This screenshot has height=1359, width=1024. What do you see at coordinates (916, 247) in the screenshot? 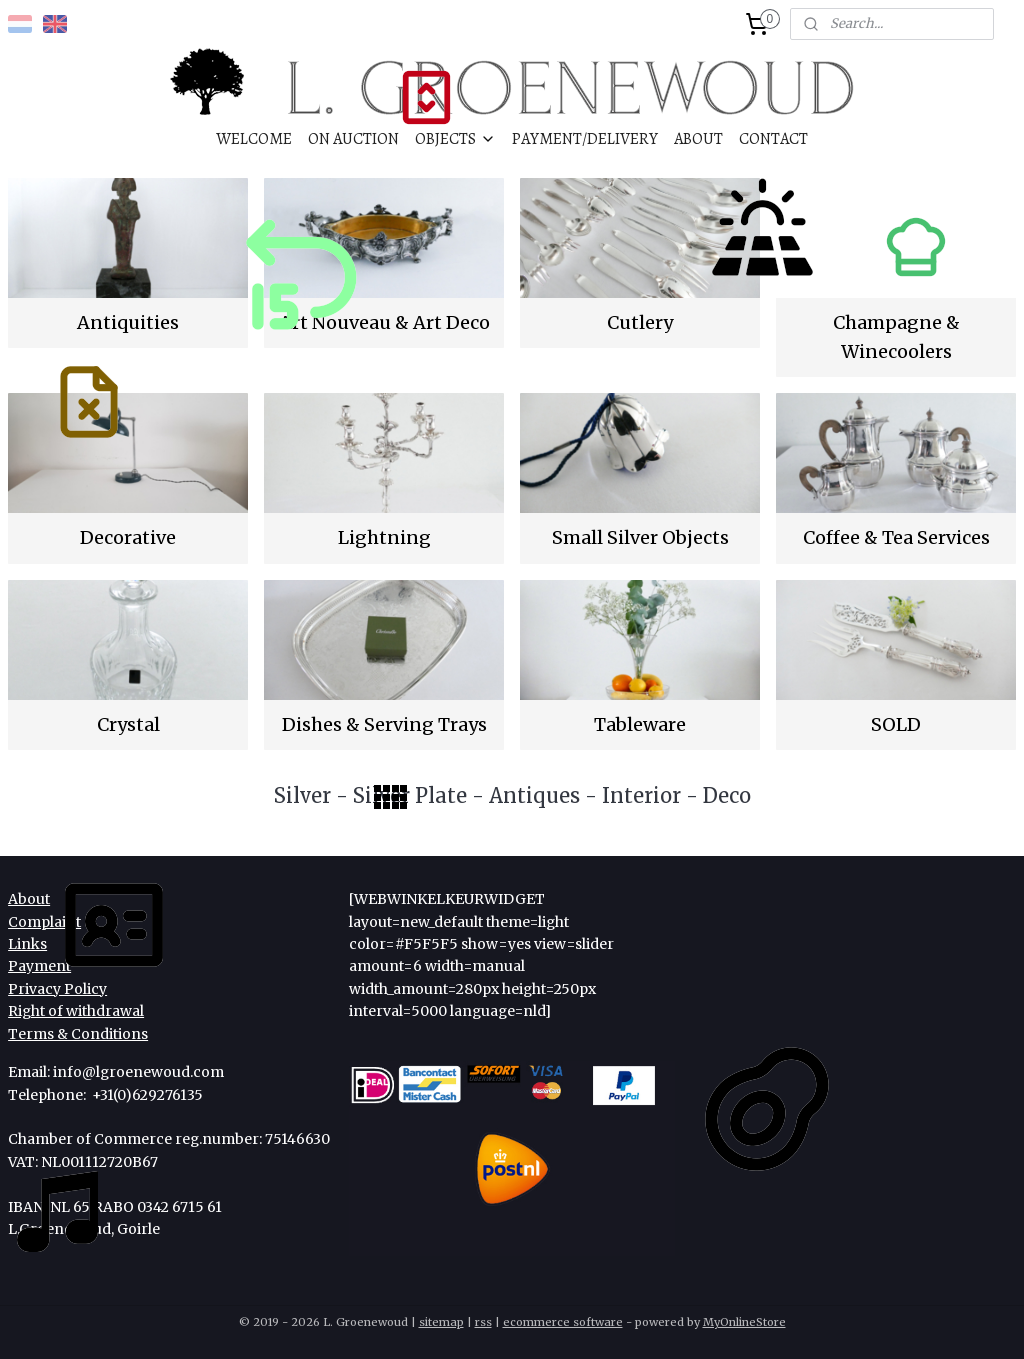
I see `browse recipes or cooking content` at bounding box center [916, 247].